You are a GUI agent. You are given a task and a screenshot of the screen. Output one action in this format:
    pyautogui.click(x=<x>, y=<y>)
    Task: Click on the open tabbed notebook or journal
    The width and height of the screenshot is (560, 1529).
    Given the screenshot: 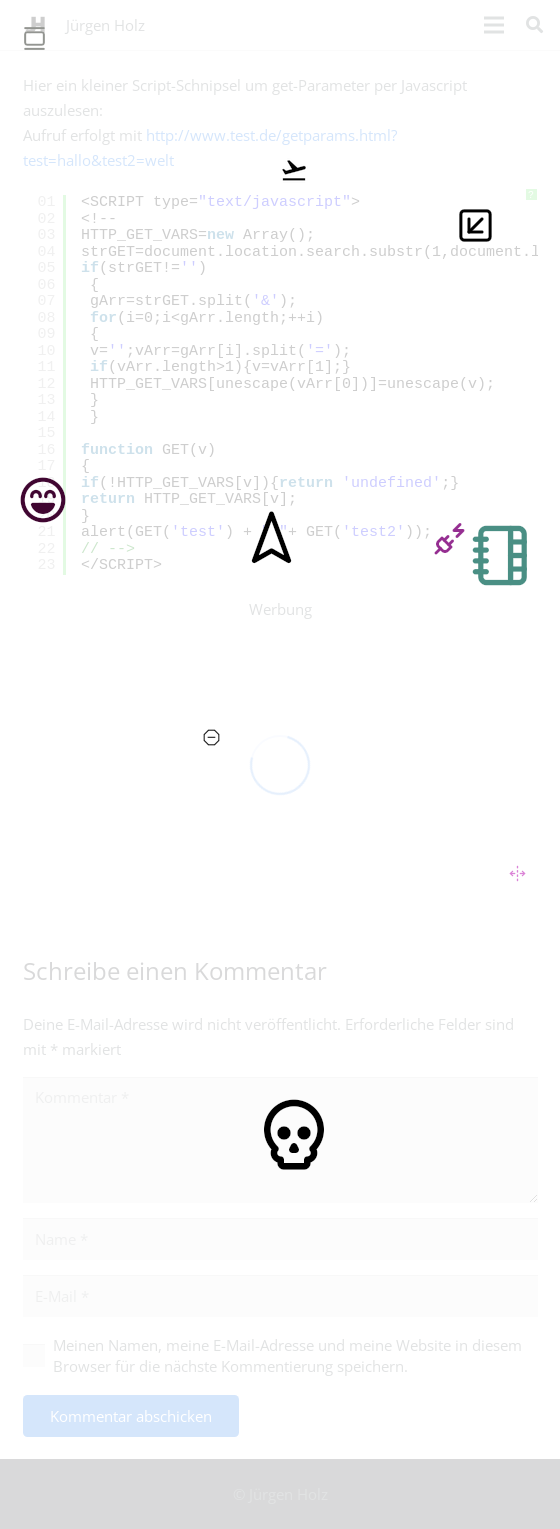 What is the action you would take?
    pyautogui.click(x=502, y=555)
    